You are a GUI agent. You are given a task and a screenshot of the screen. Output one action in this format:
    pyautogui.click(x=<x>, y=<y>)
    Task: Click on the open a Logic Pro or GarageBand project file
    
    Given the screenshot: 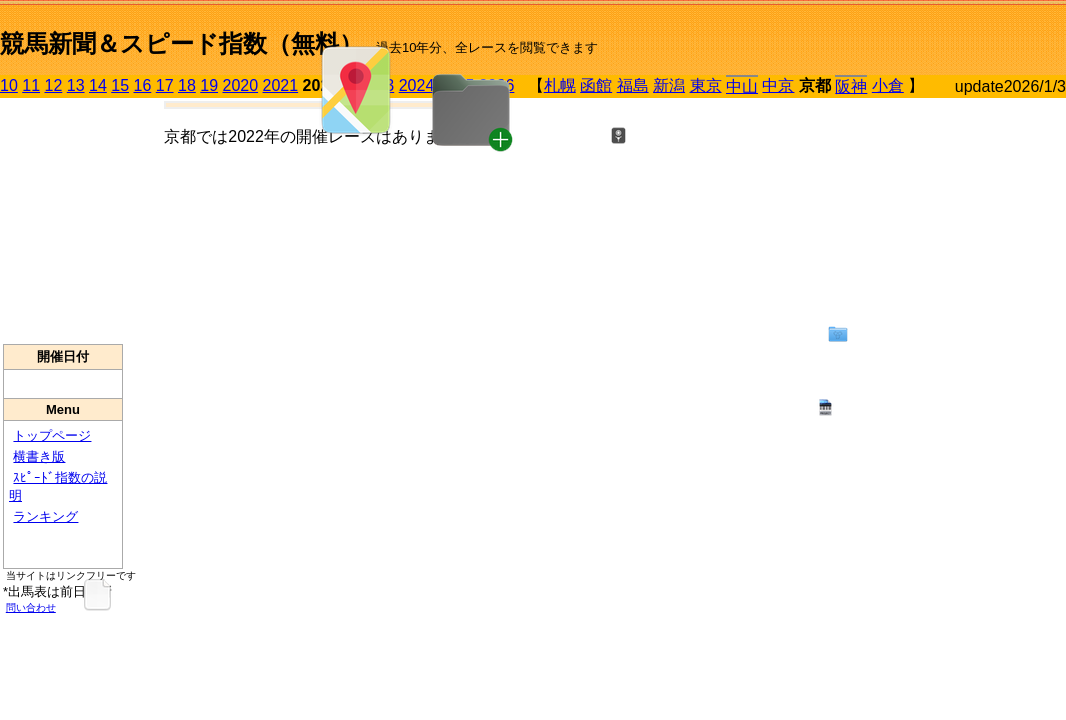 What is the action you would take?
    pyautogui.click(x=825, y=407)
    